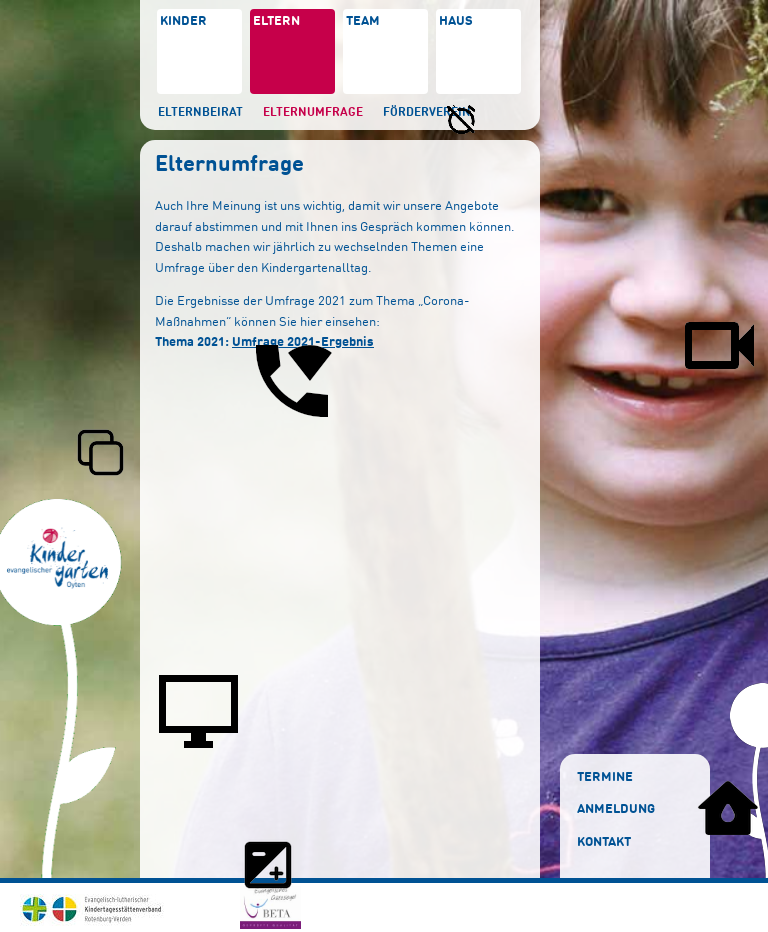 This screenshot has width=768, height=932. I want to click on adjust image exposure settings, so click(268, 865).